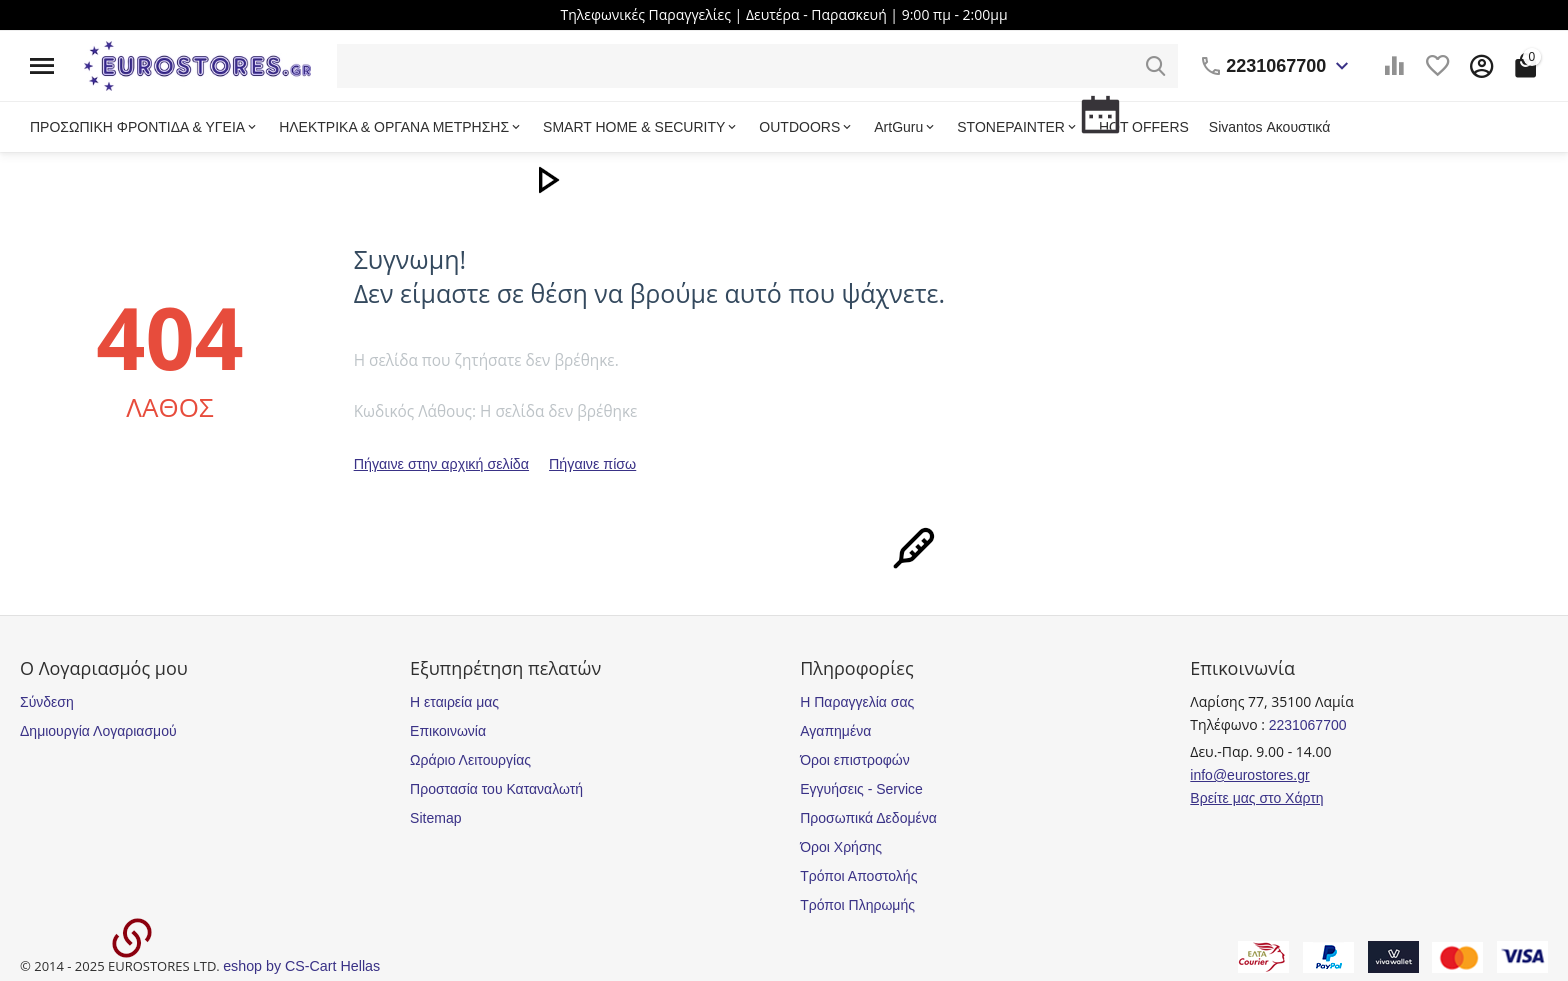  What do you see at coordinates (132, 938) in the screenshot?
I see `view linked items or connections` at bounding box center [132, 938].